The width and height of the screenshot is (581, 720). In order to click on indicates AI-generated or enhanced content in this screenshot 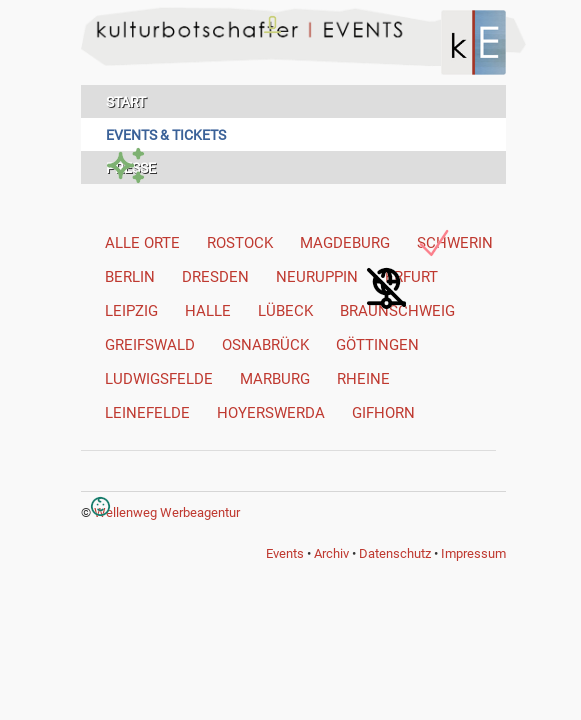, I will do `click(126, 165)`.